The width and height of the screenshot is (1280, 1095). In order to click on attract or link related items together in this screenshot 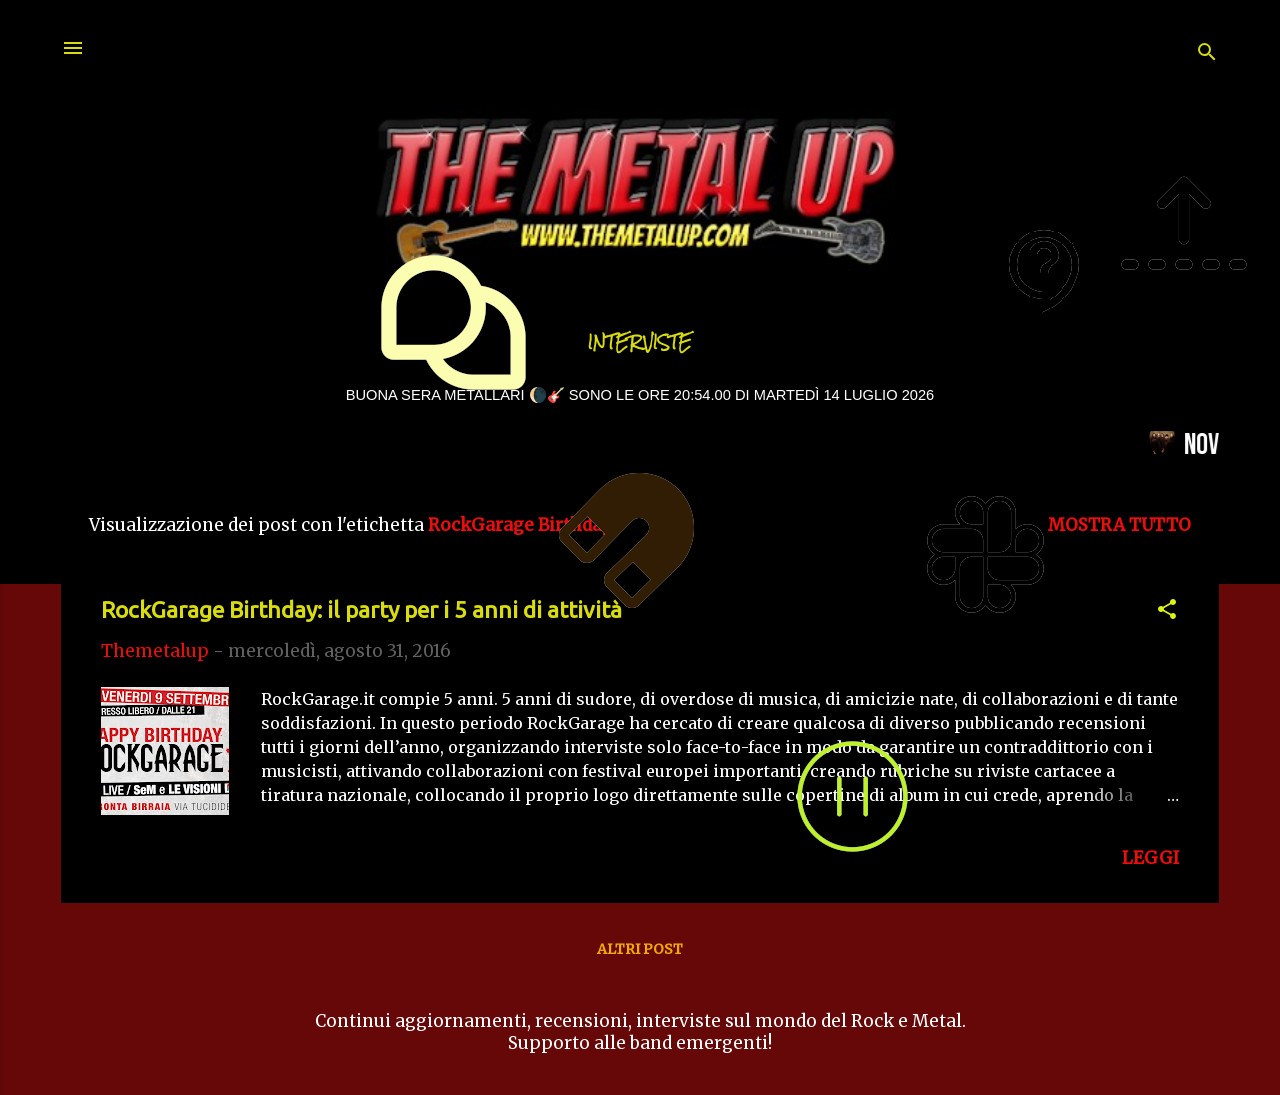, I will do `click(629, 538)`.